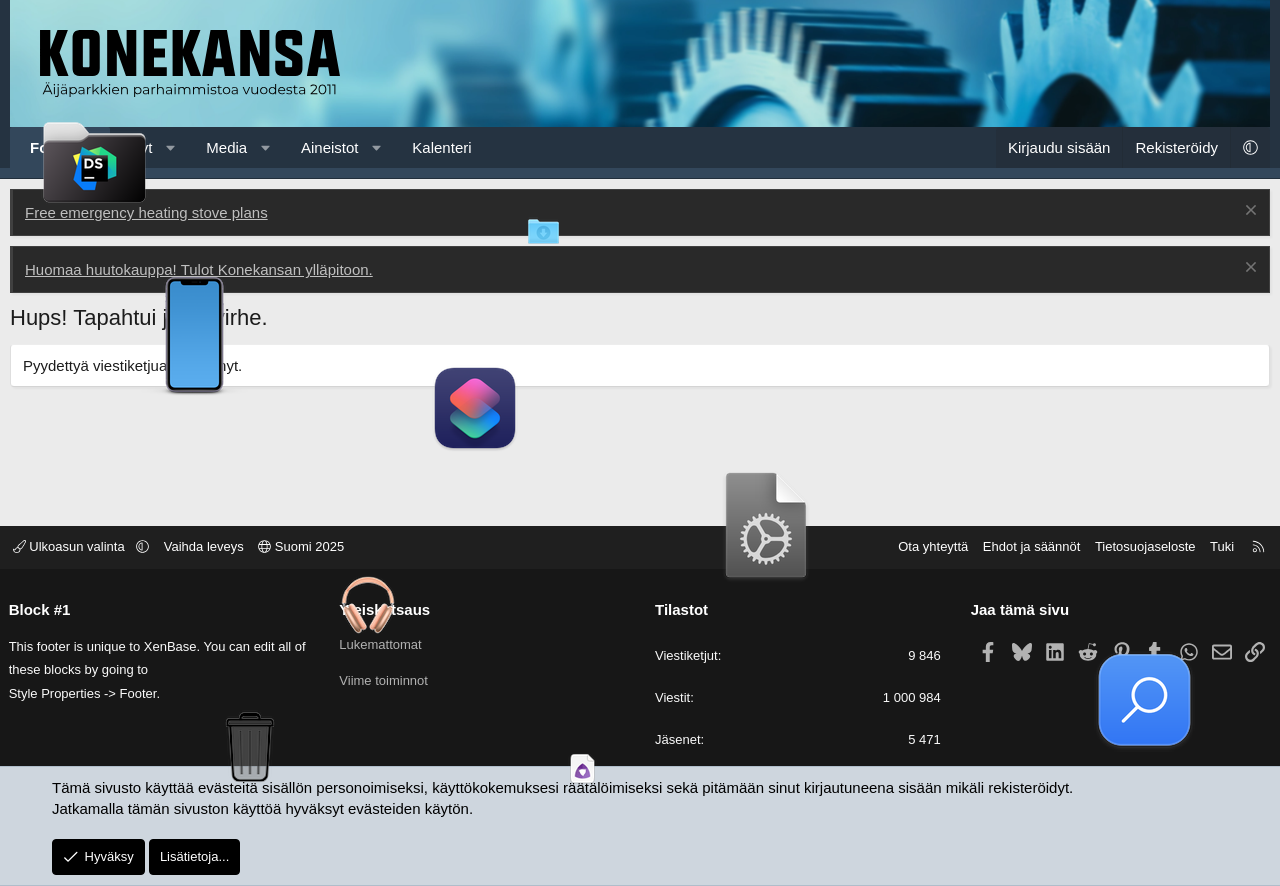  I want to click on open the shortcuts app to create or run automations, so click(475, 408).